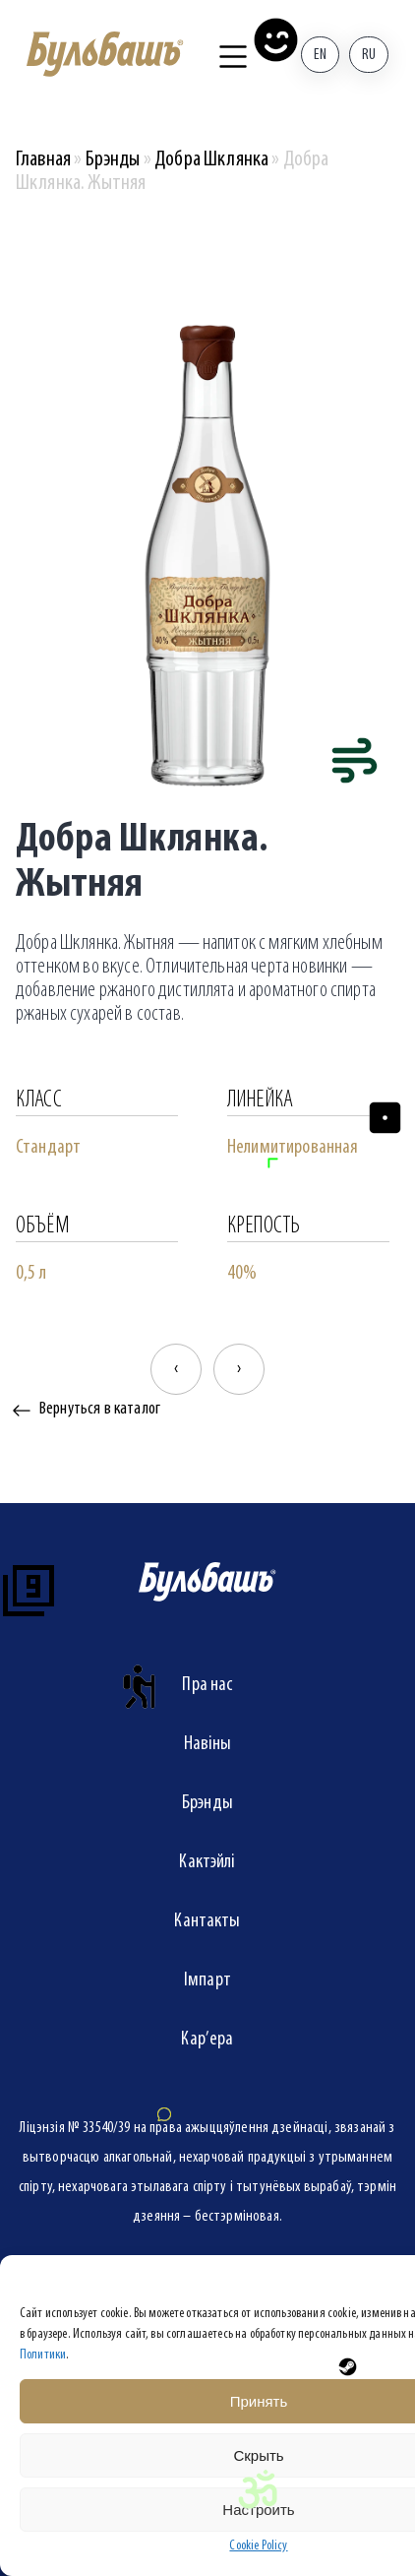  I want to click on indicates hinduism or spiritual content, so click(257, 2488).